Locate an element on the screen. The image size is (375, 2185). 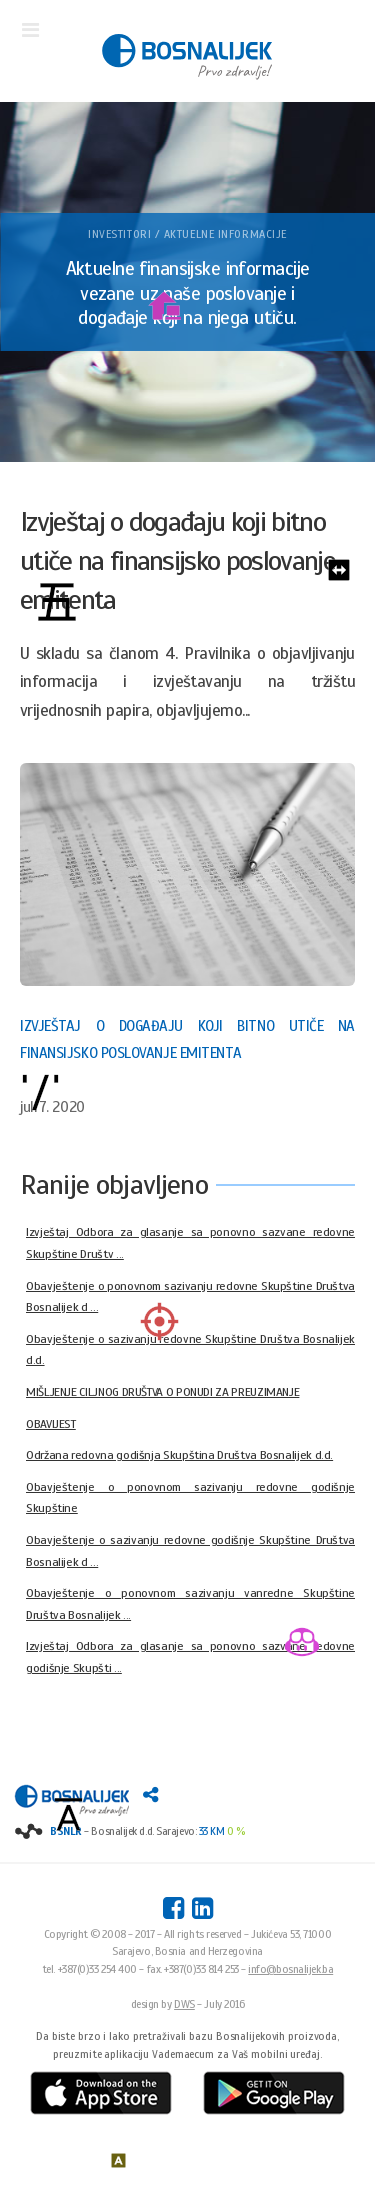
apply overline formatting to selected text is located at coordinates (68, 1813).